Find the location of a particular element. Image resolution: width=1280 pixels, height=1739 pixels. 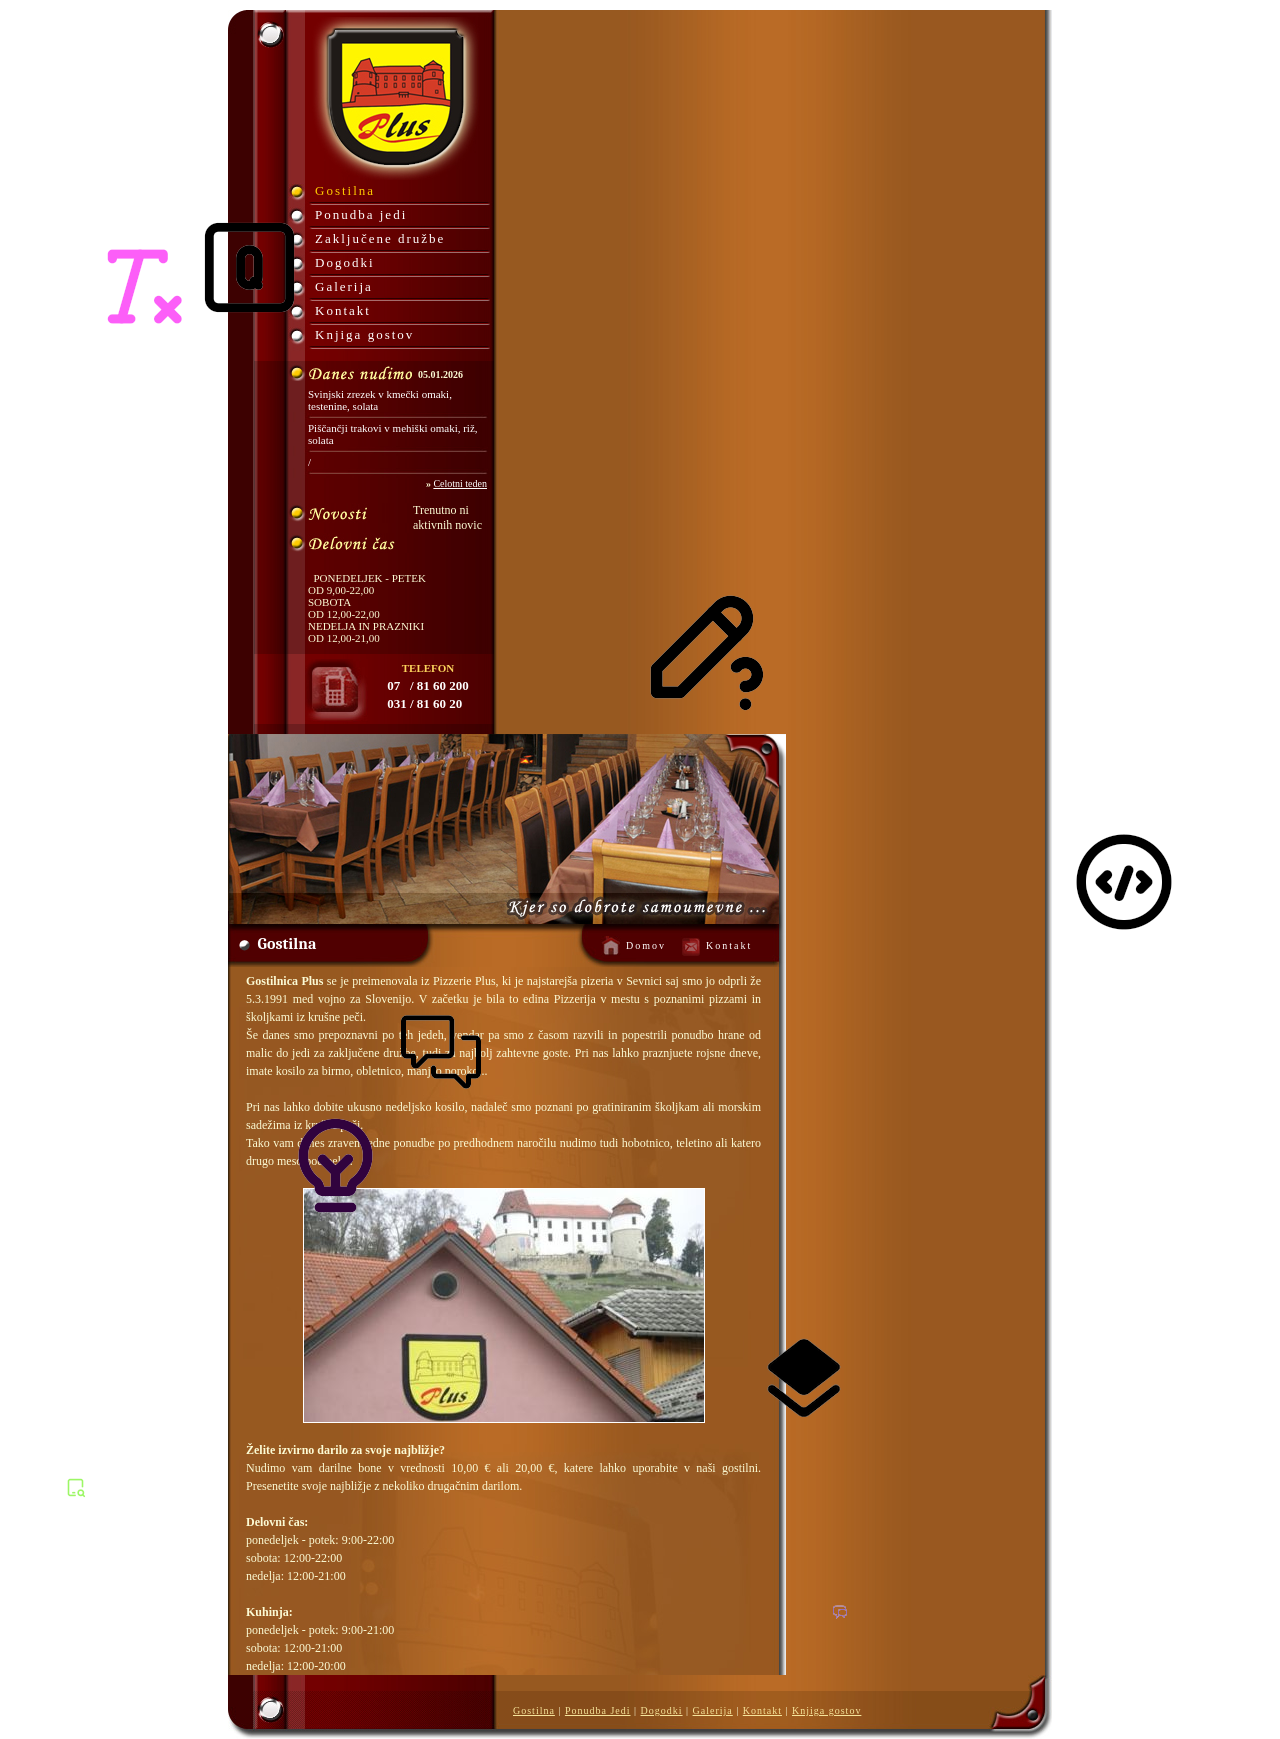

view discussion thread is located at coordinates (441, 1052).